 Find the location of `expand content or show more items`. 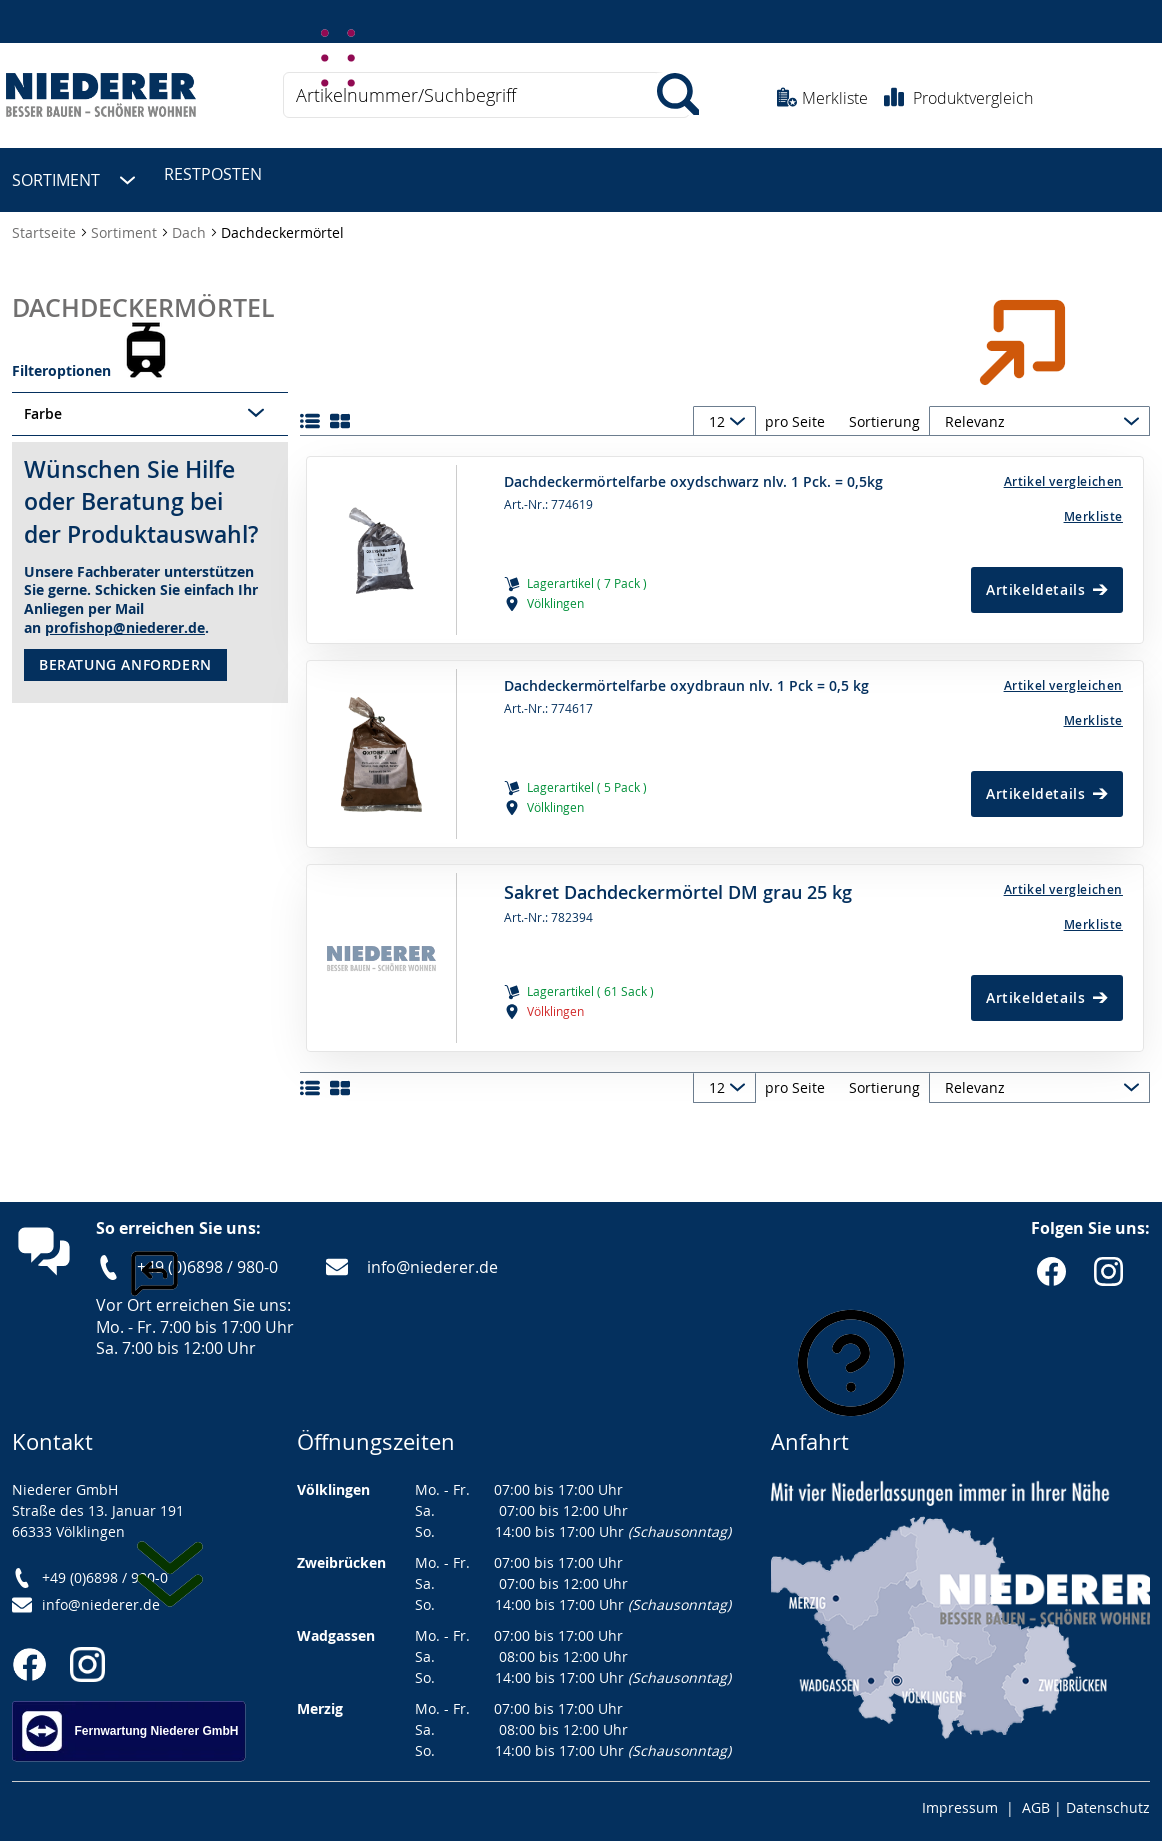

expand content or show more items is located at coordinates (170, 1574).